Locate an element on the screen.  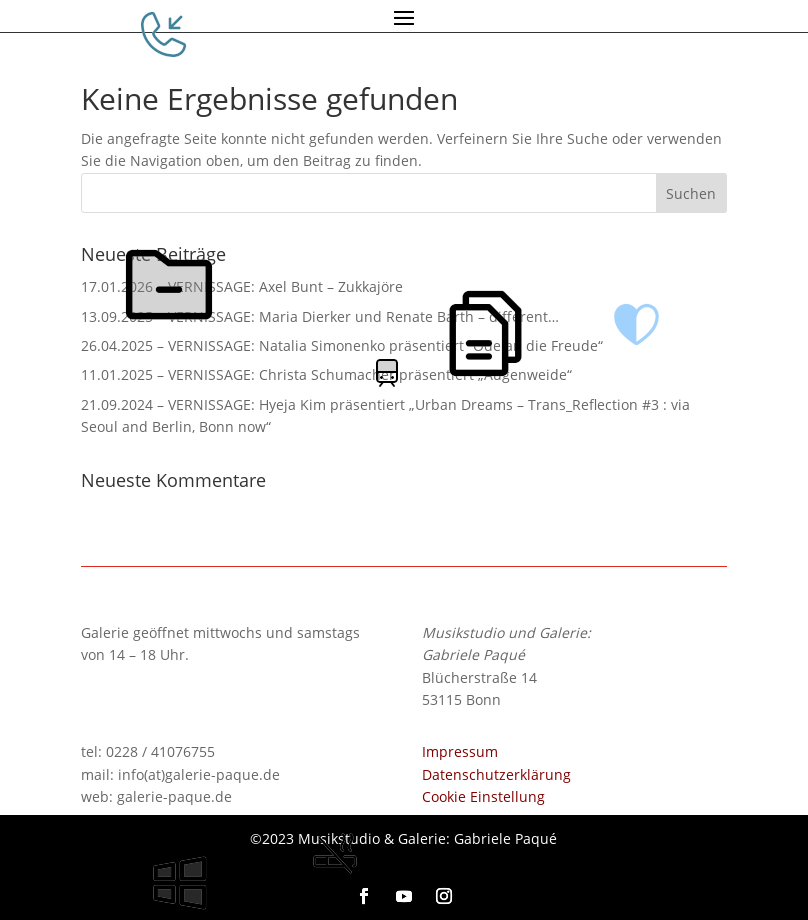
incoming call notification is located at coordinates (164, 33).